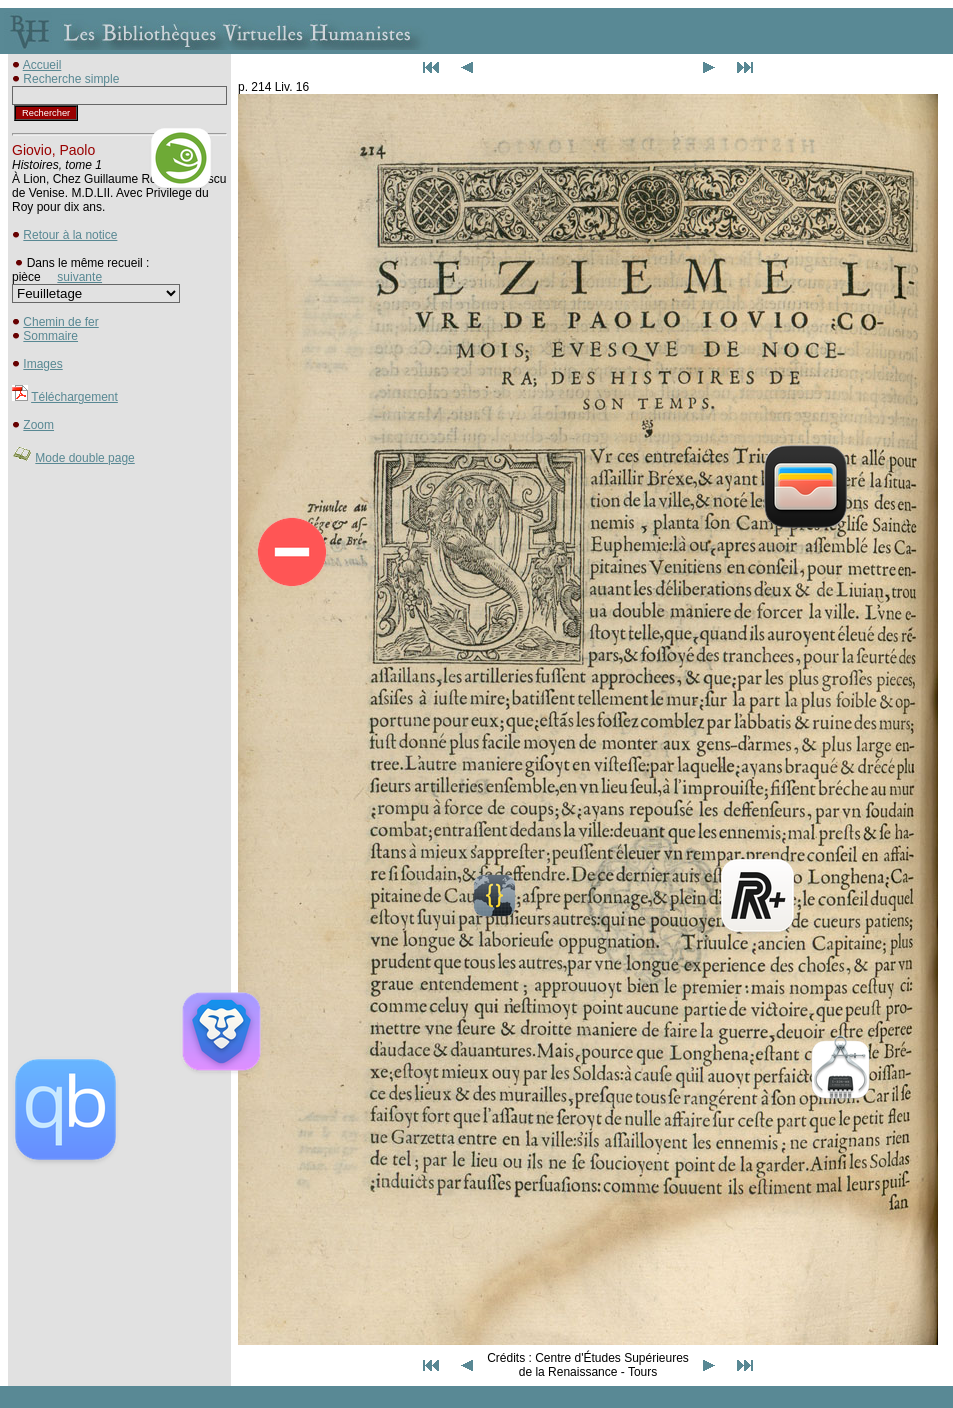 The height and width of the screenshot is (1408, 953). I want to click on open qbittorrent torrent client, so click(65, 1109).